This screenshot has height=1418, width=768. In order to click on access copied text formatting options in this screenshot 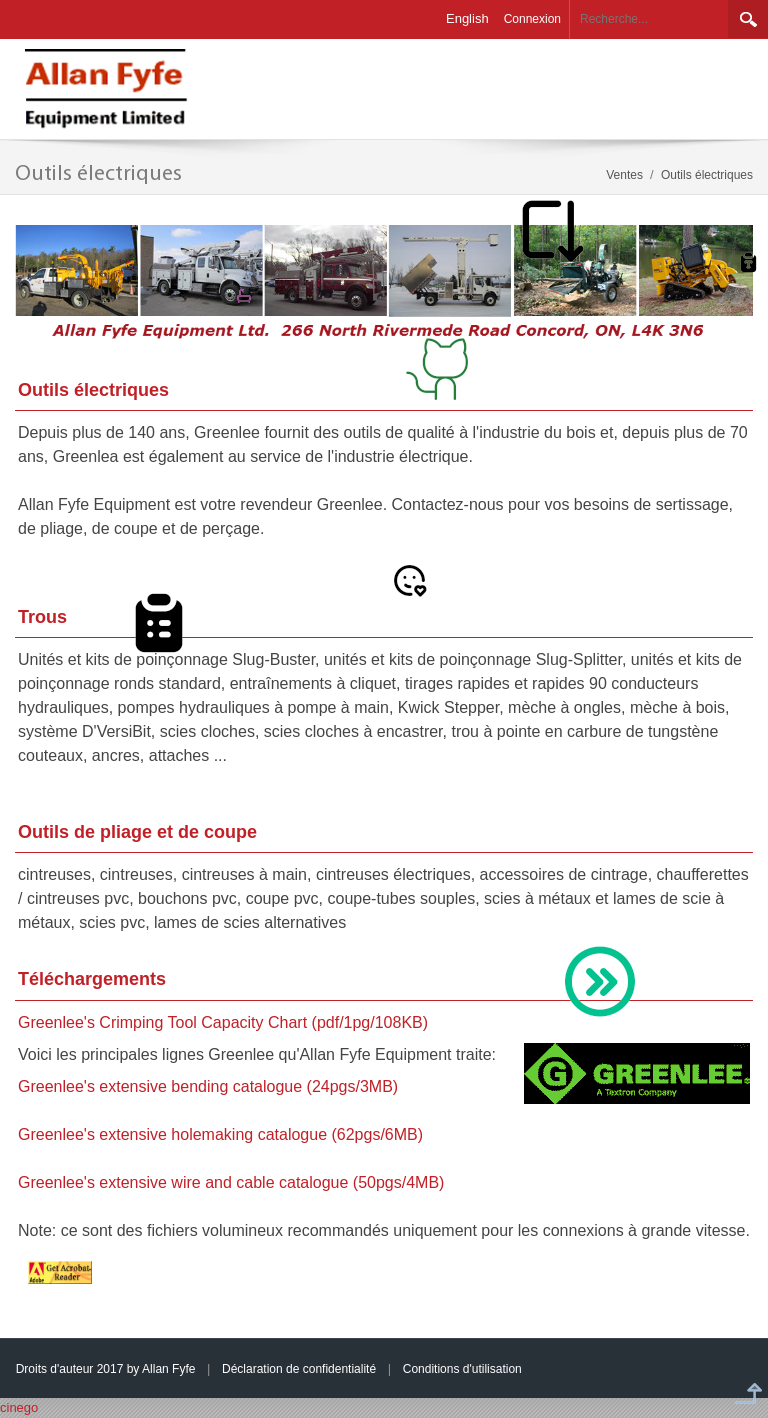, I will do `click(748, 262)`.